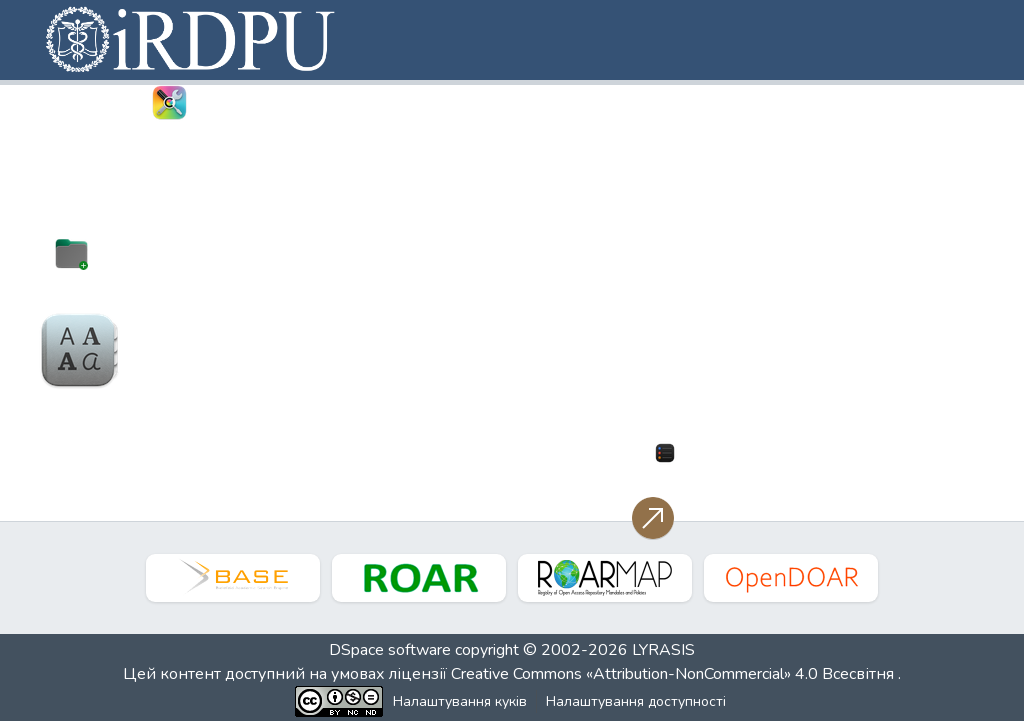  Describe the element at coordinates (653, 518) in the screenshot. I see `indicates a symbolic link or shortcut to another file` at that location.